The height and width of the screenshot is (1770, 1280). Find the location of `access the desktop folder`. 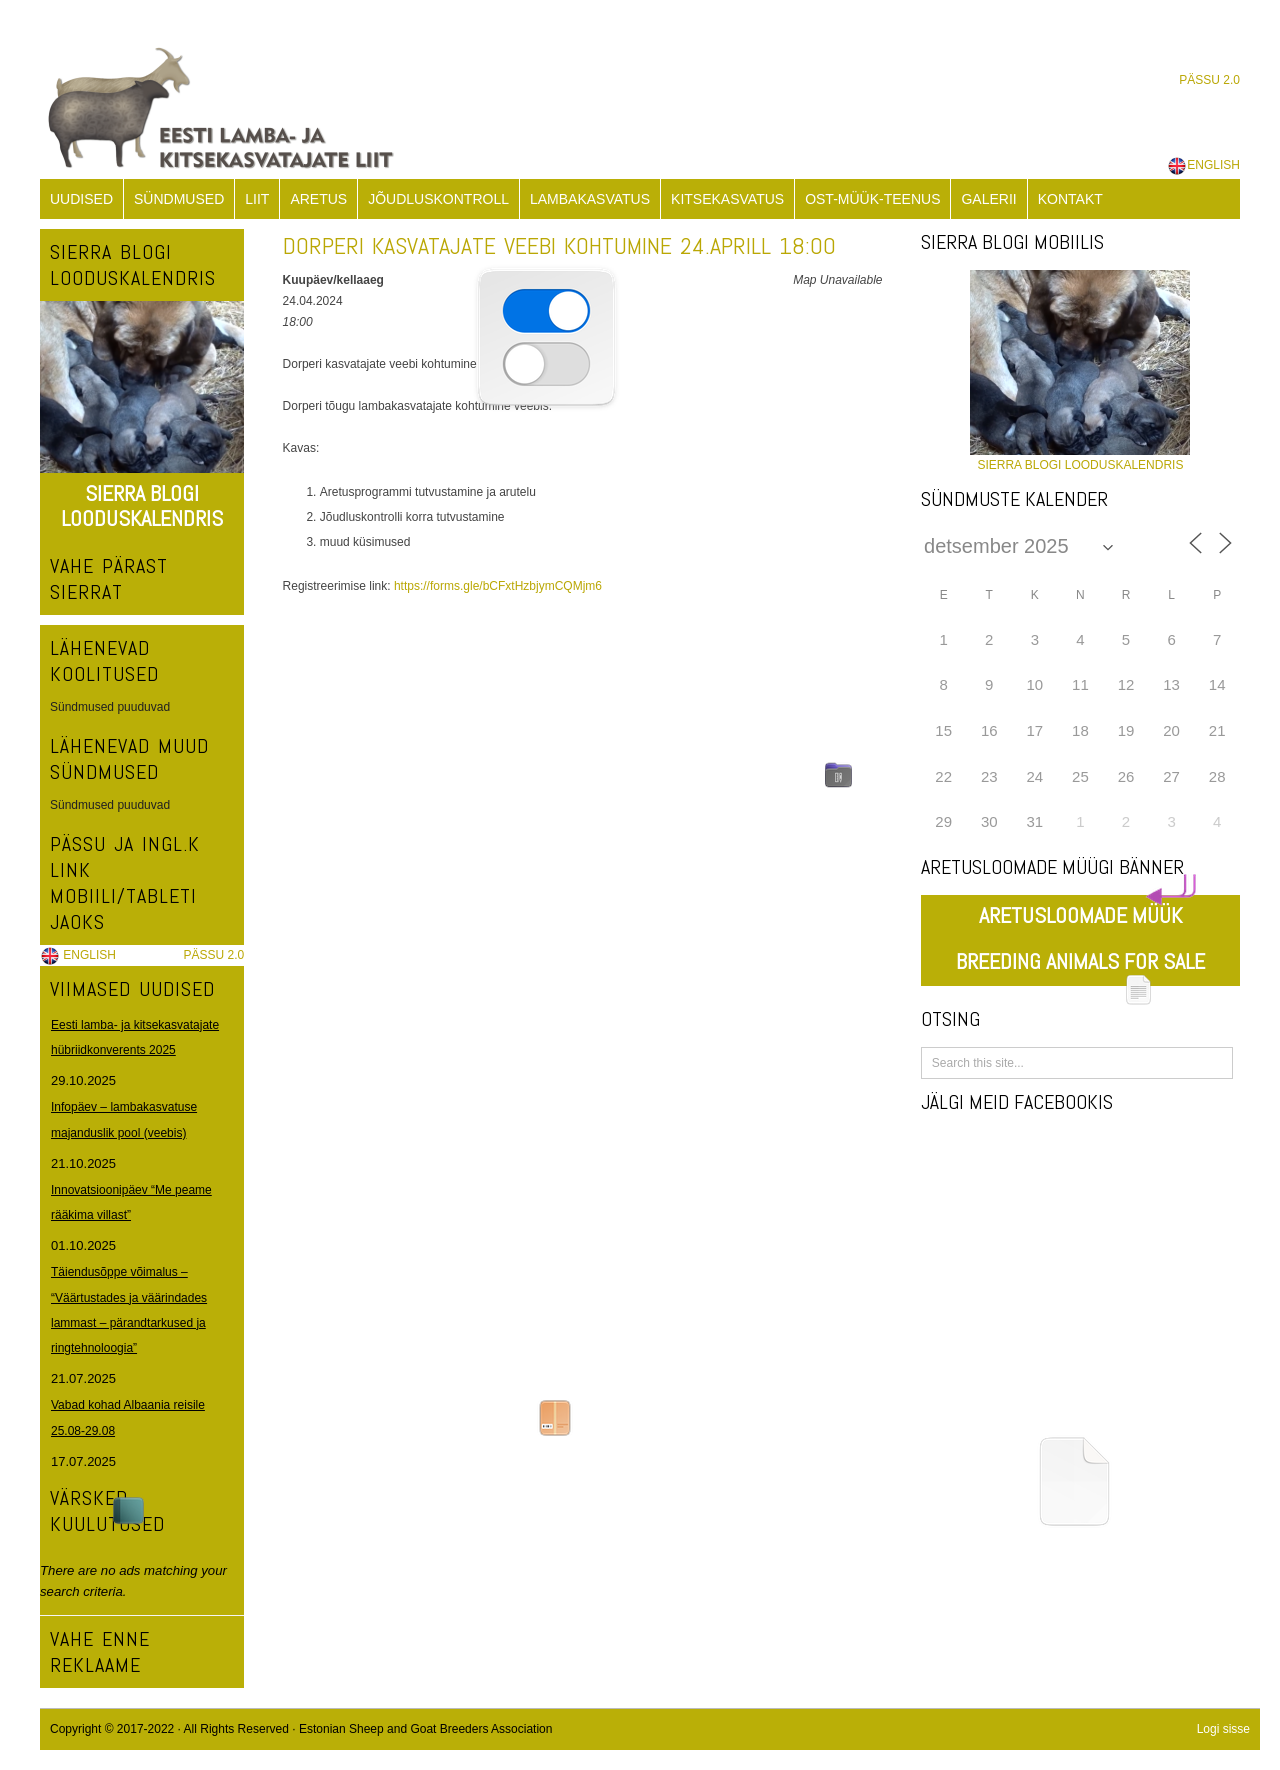

access the desktop folder is located at coordinates (128, 1509).